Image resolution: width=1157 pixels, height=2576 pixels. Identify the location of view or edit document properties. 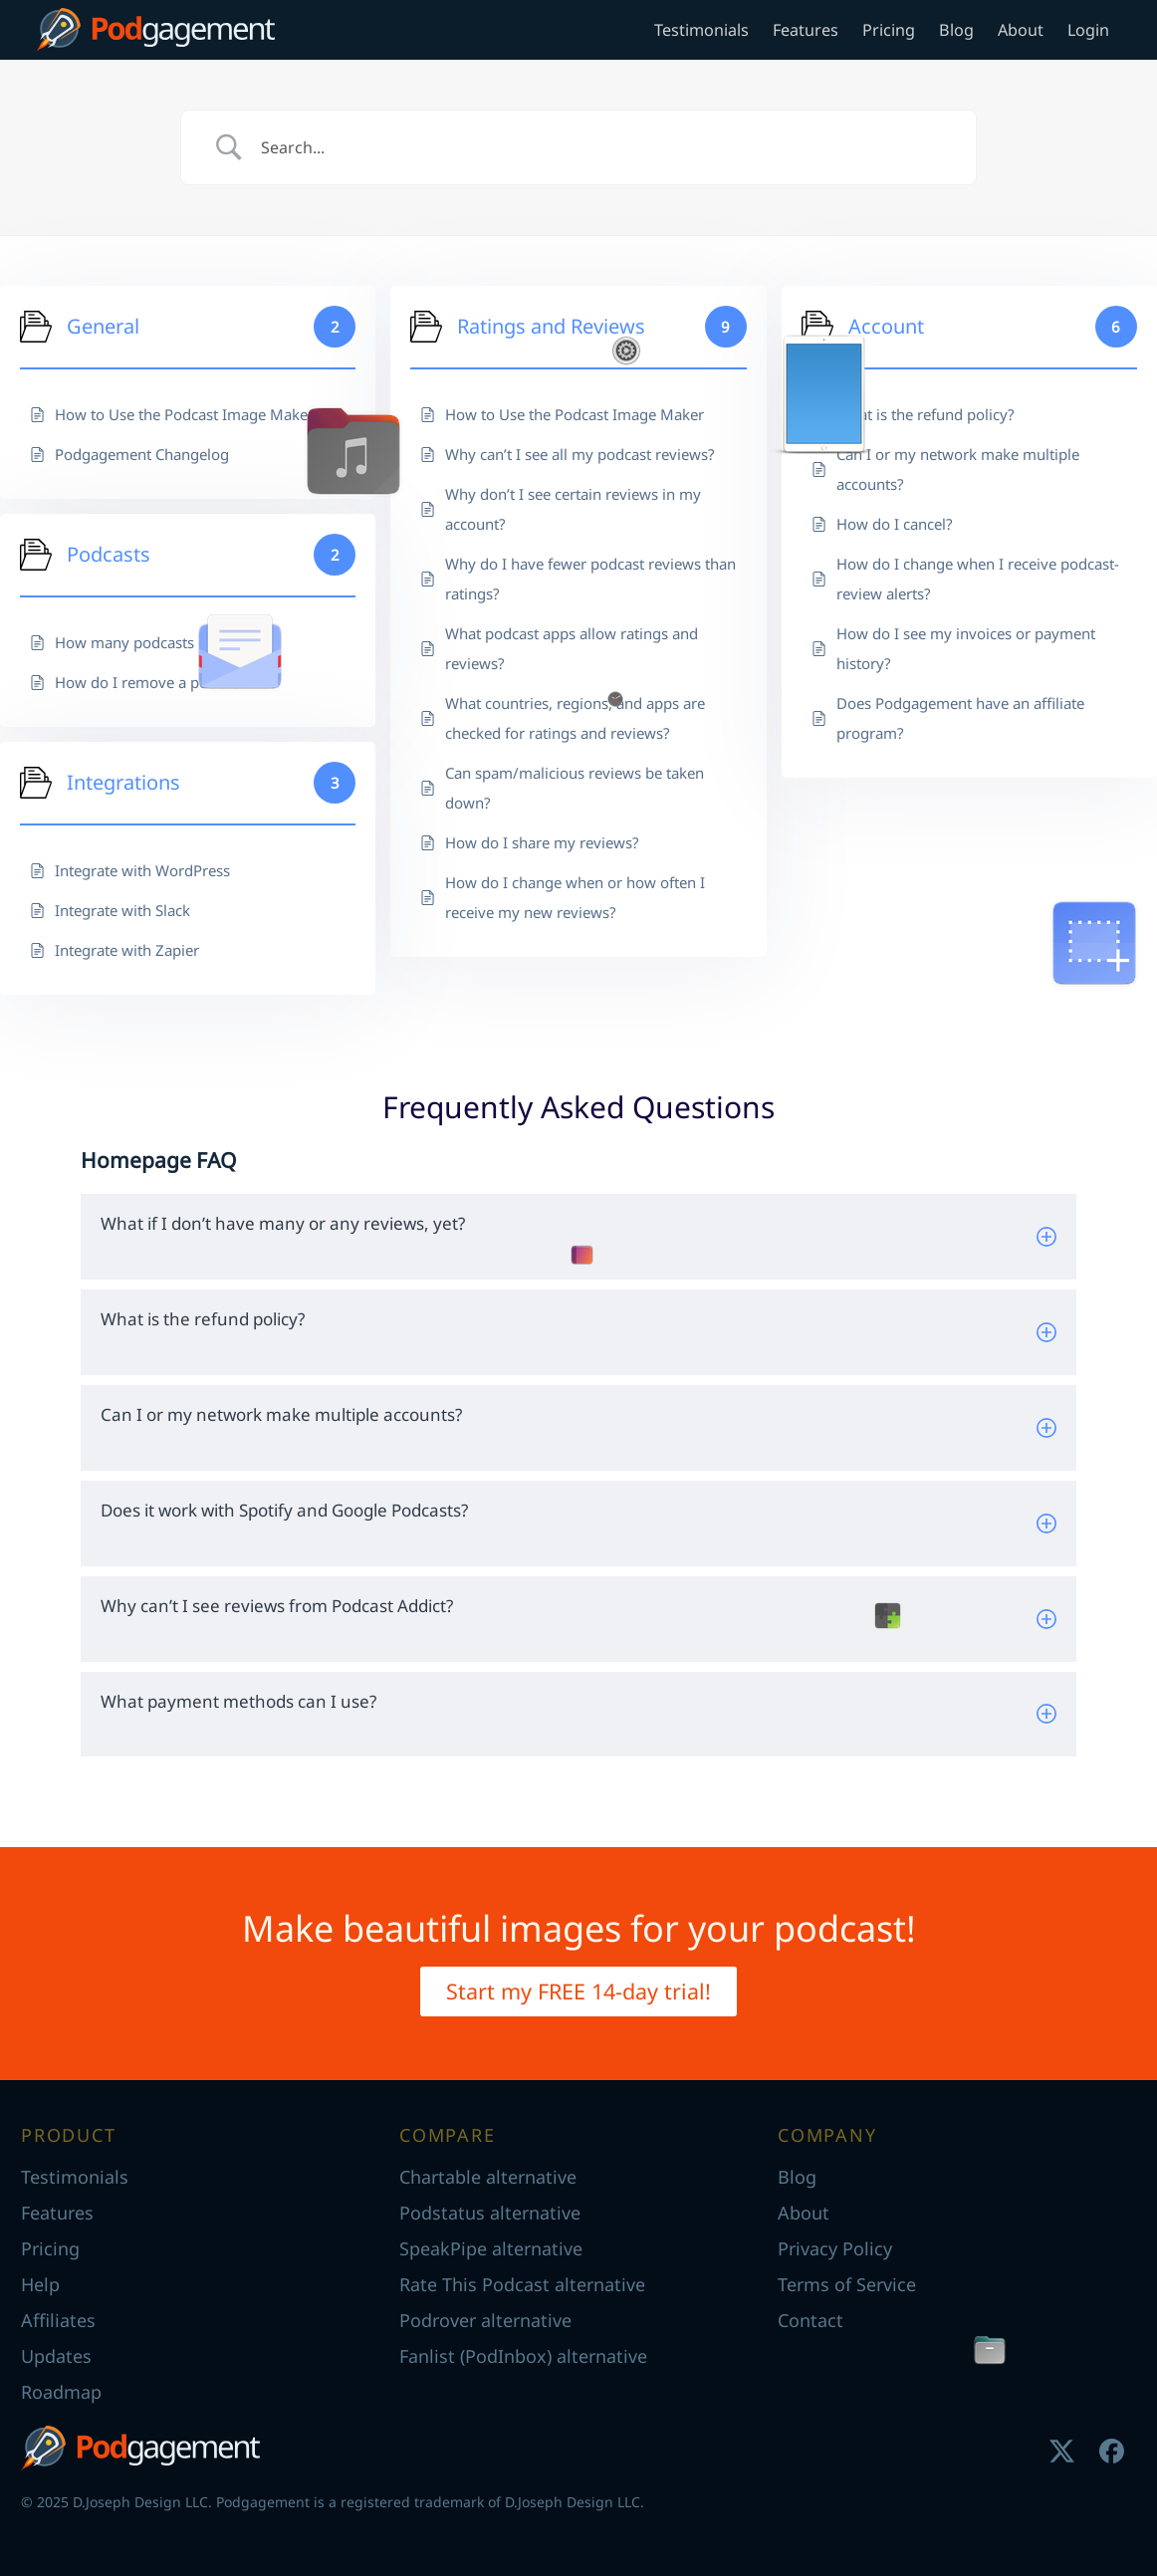
(626, 351).